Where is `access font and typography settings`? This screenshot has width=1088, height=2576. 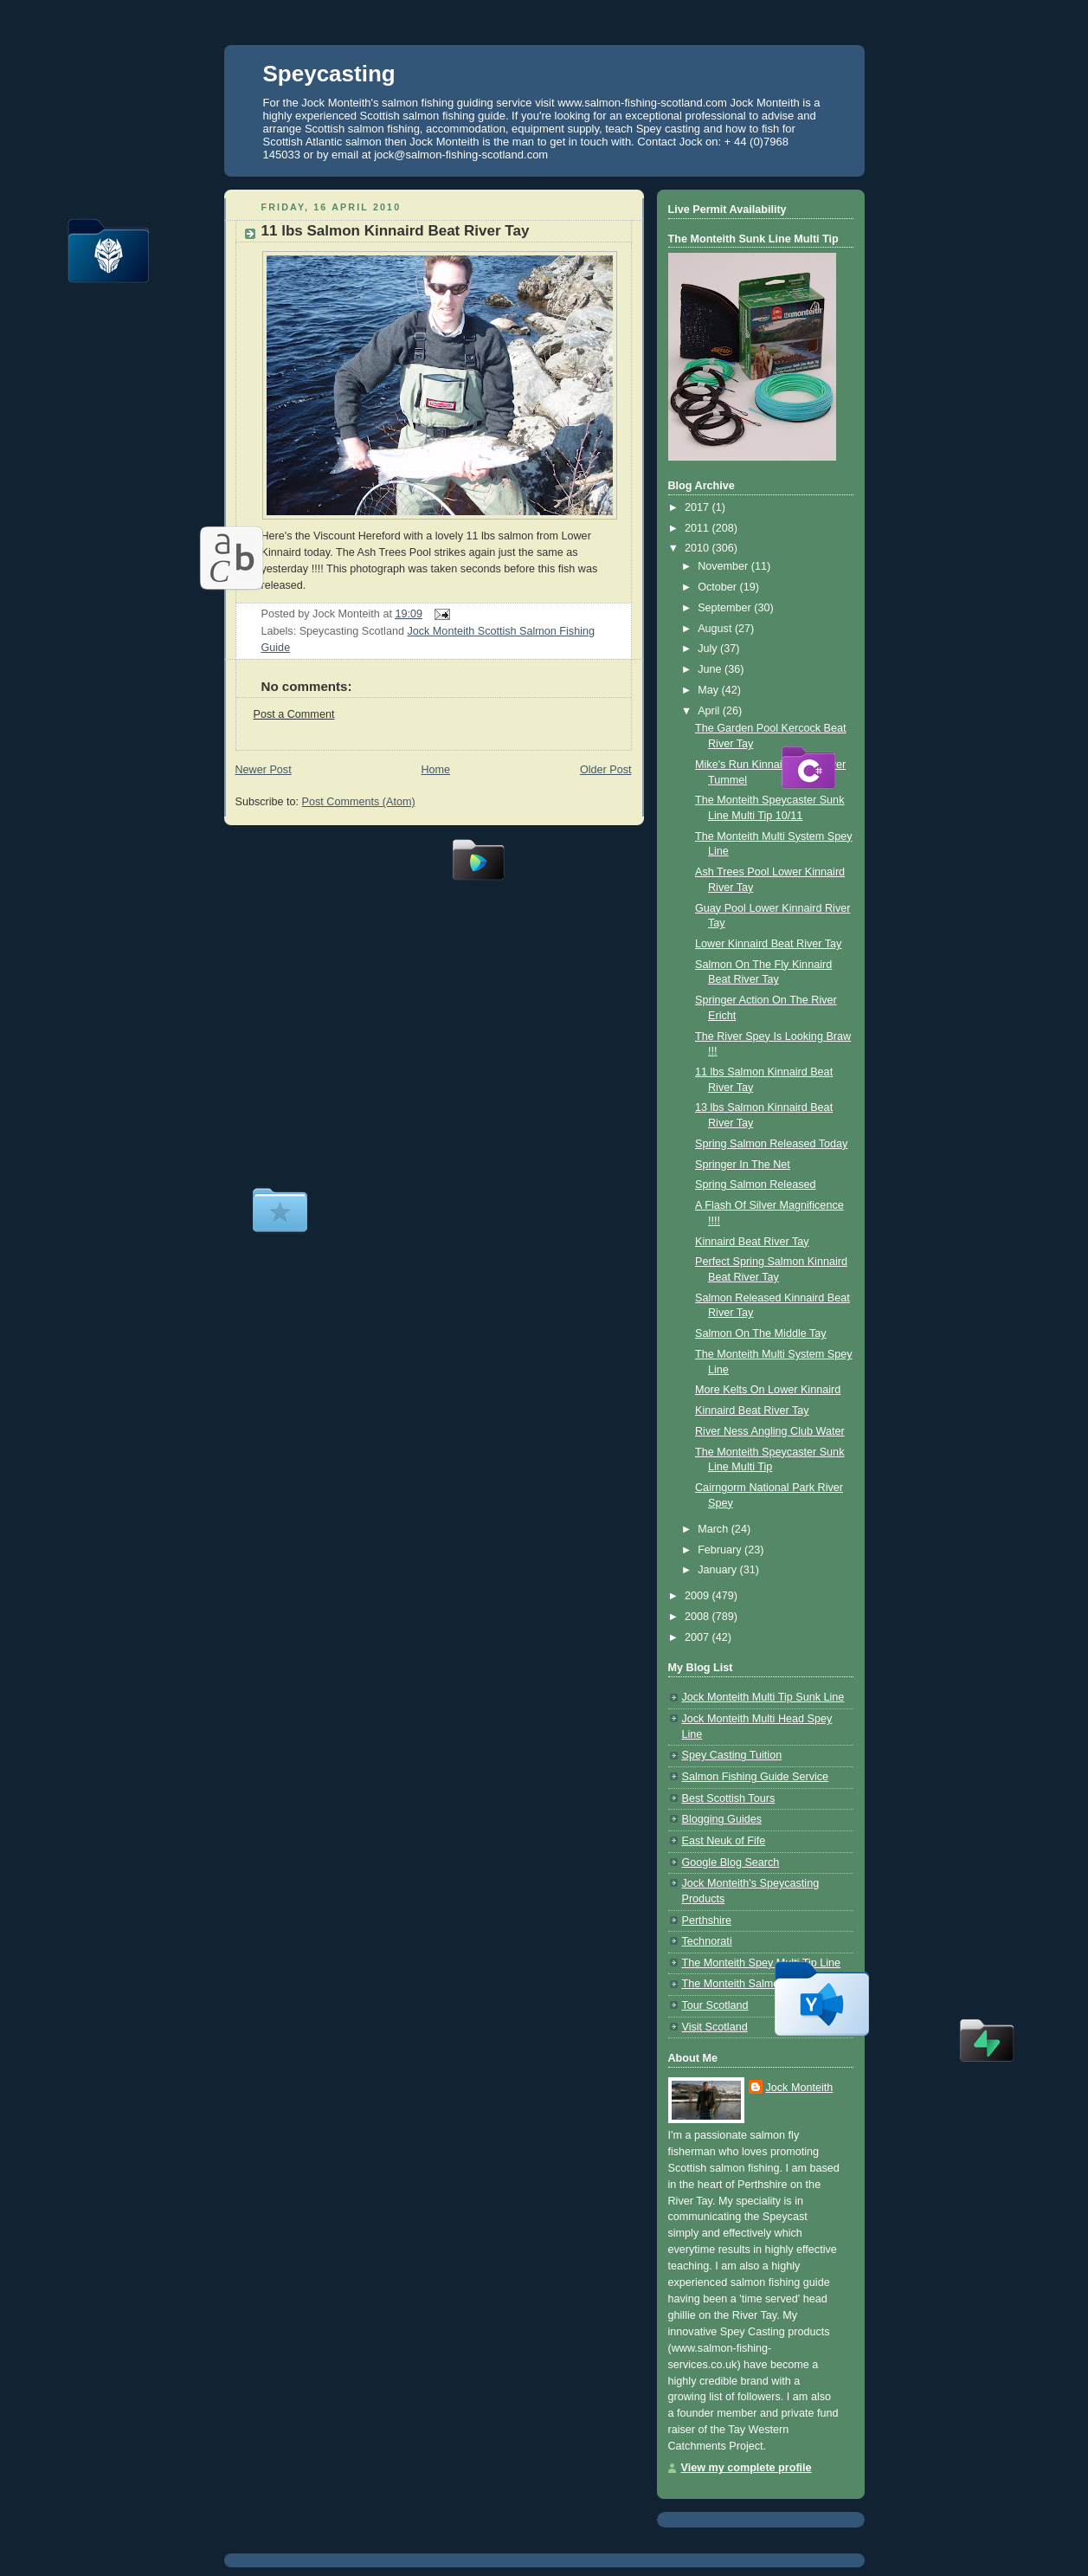 access font and typography settings is located at coordinates (231, 558).